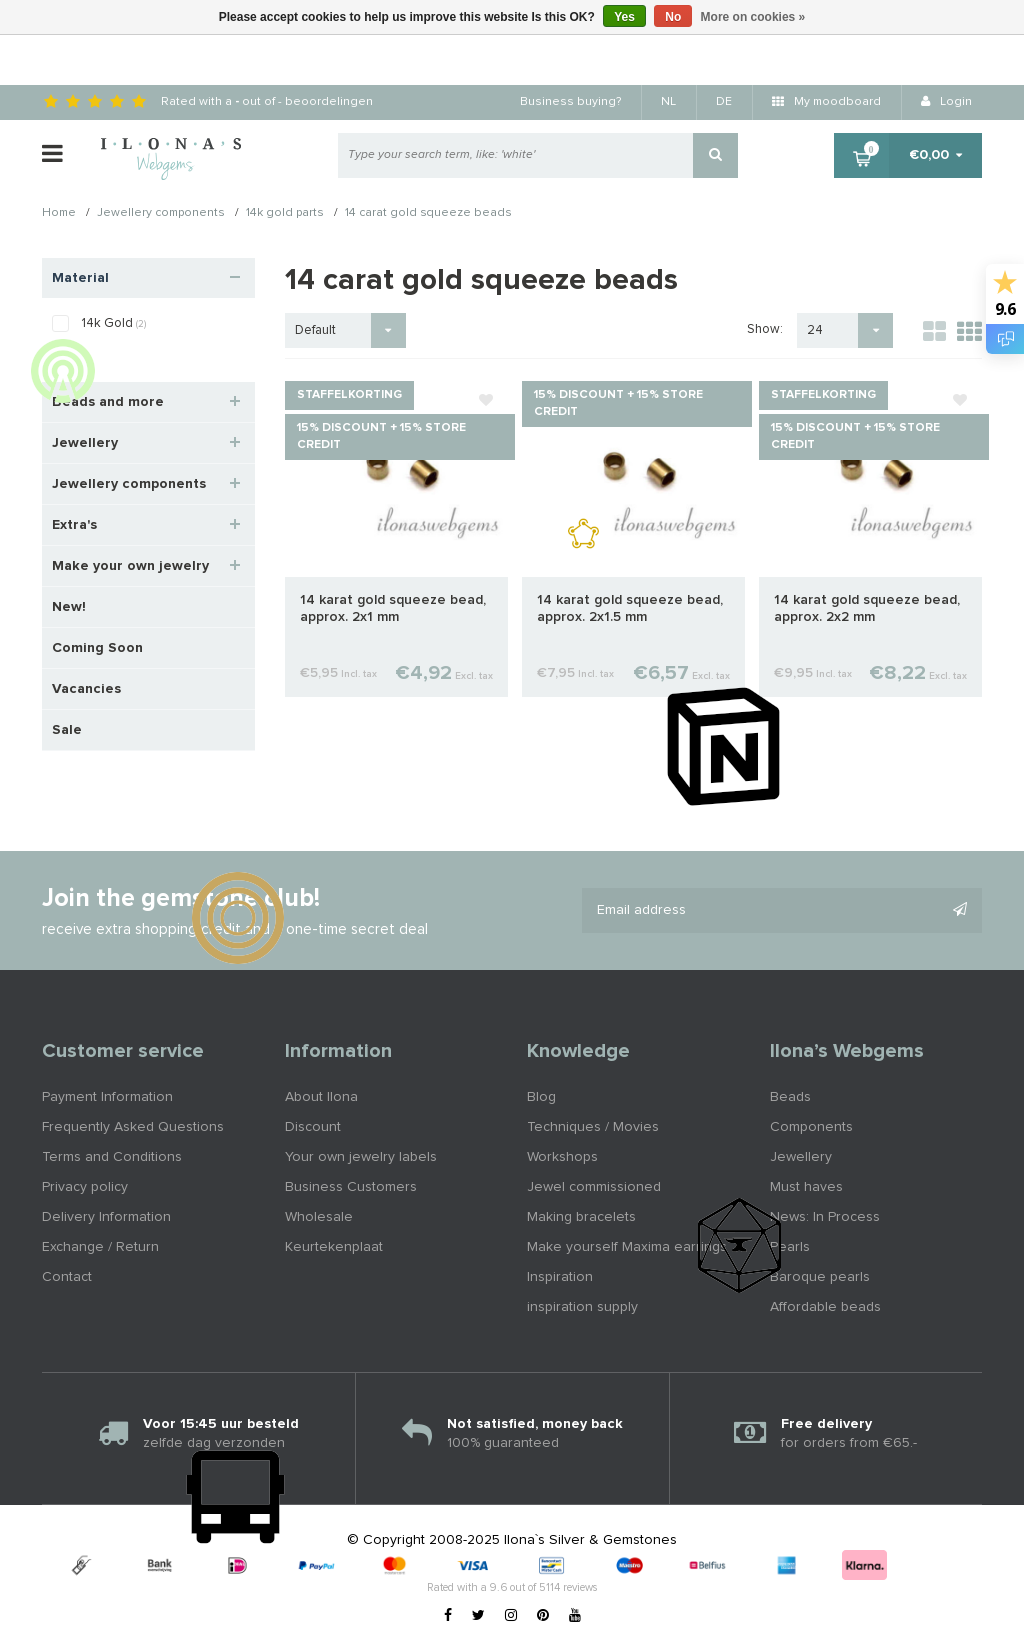 This screenshot has width=1024, height=1651. What do you see at coordinates (63, 371) in the screenshot?
I see `open the AntennaPod podcast app` at bounding box center [63, 371].